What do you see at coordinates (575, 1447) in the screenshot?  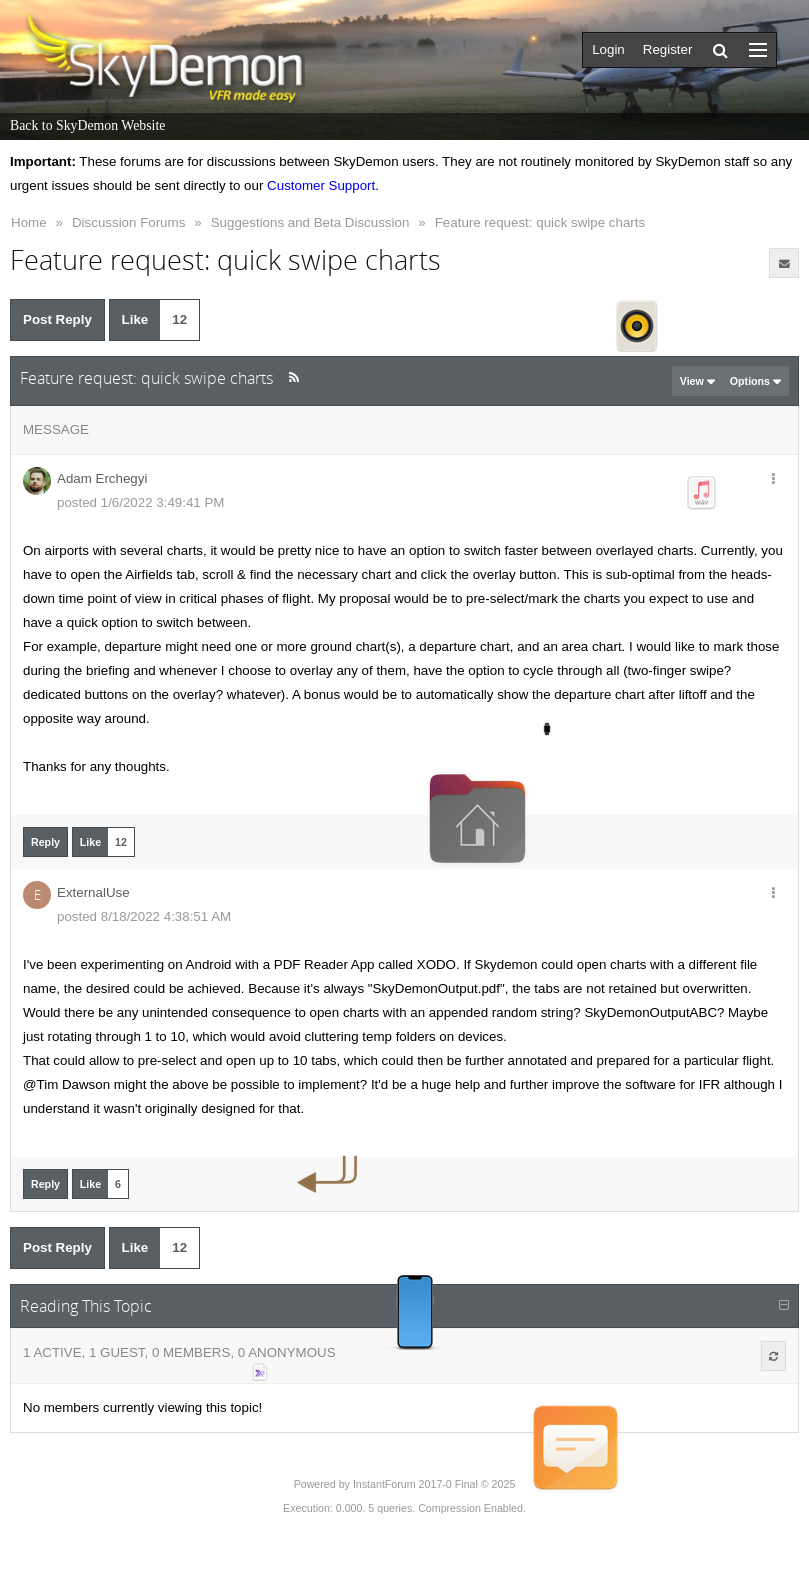 I see `open messaging or chat application` at bounding box center [575, 1447].